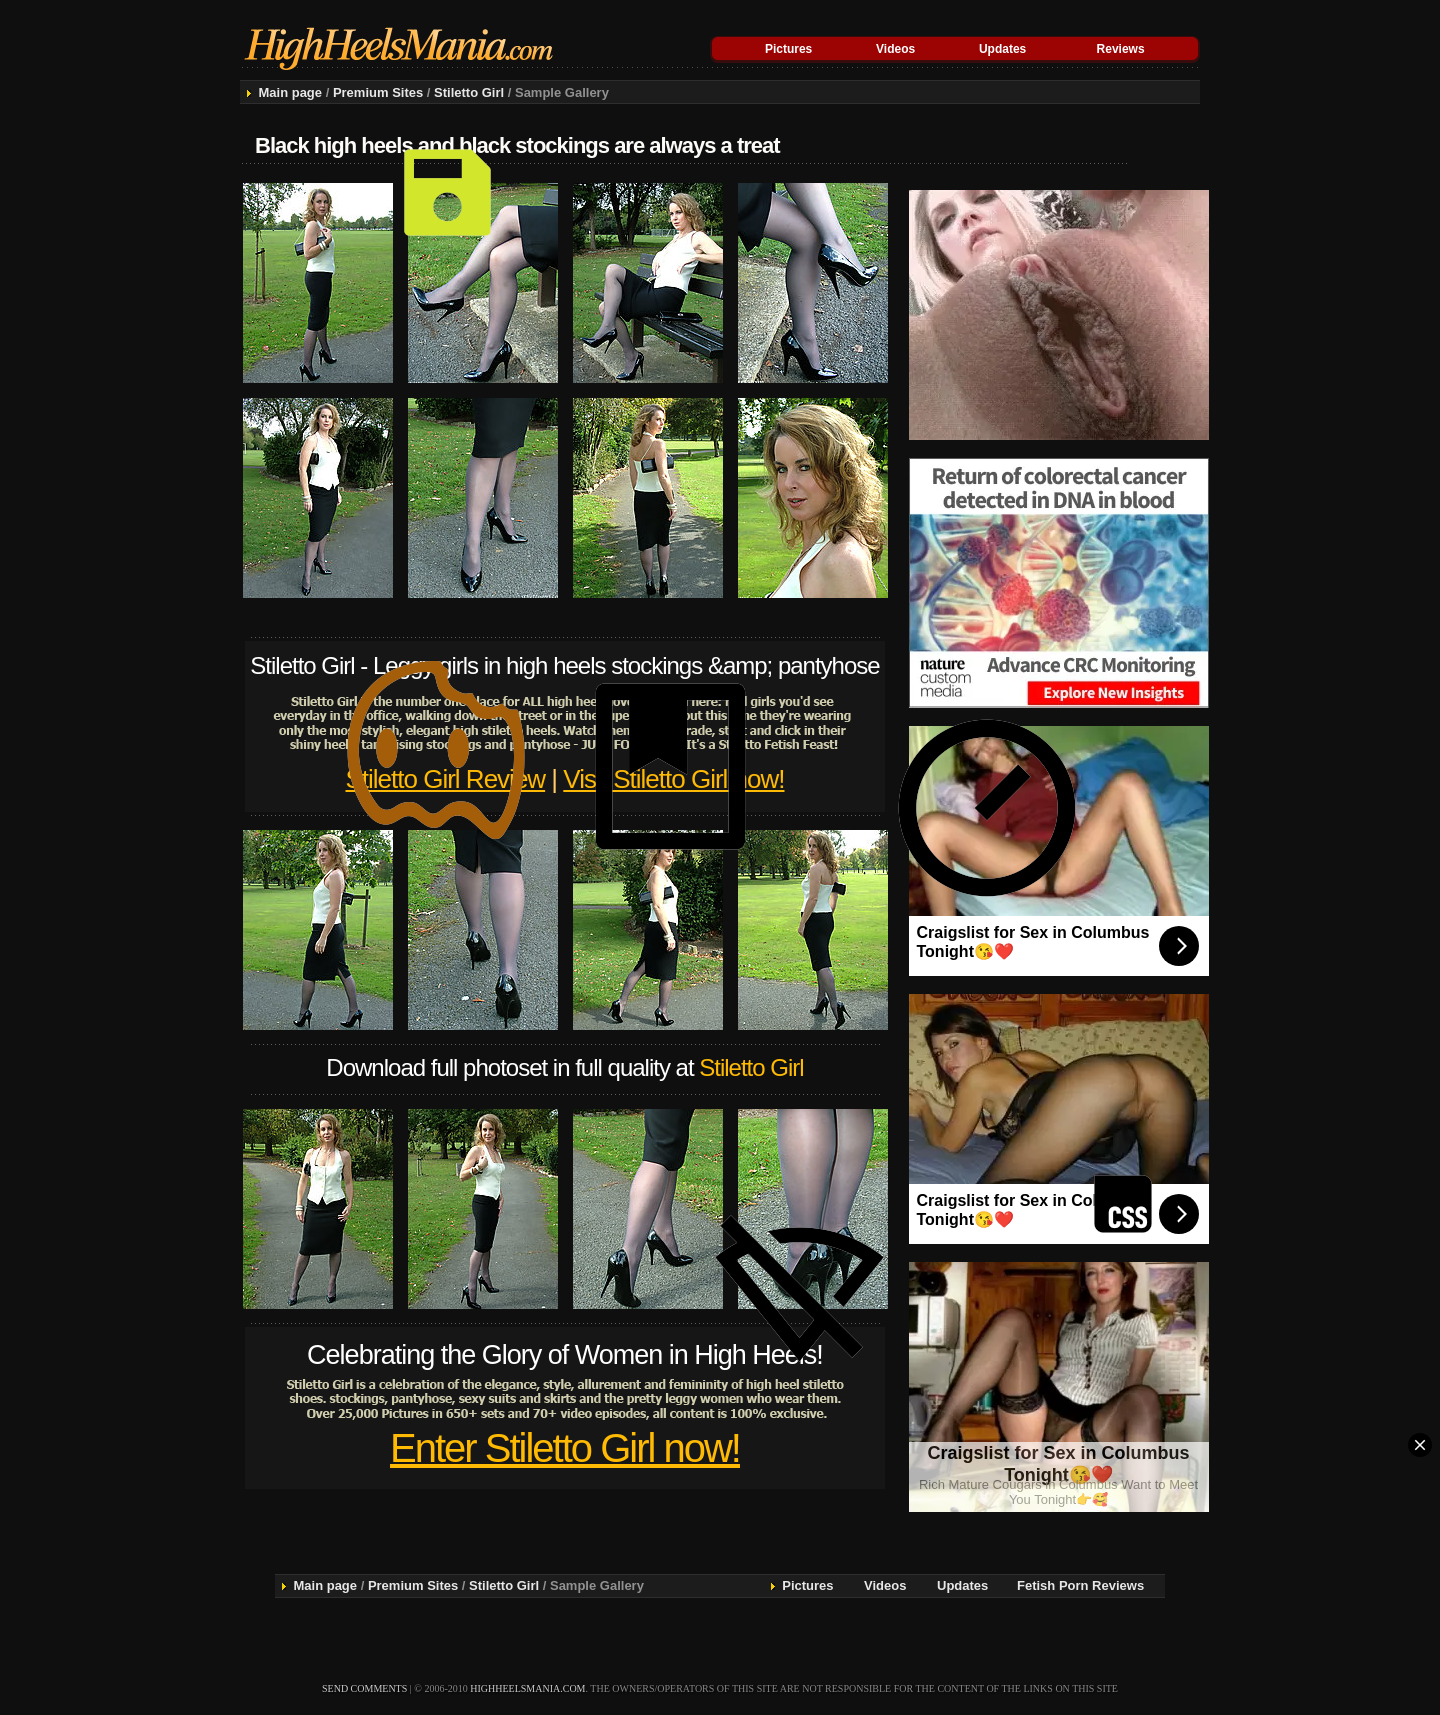 The height and width of the screenshot is (1715, 1440). What do you see at coordinates (987, 808) in the screenshot?
I see `set a countdown timer` at bounding box center [987, 808].